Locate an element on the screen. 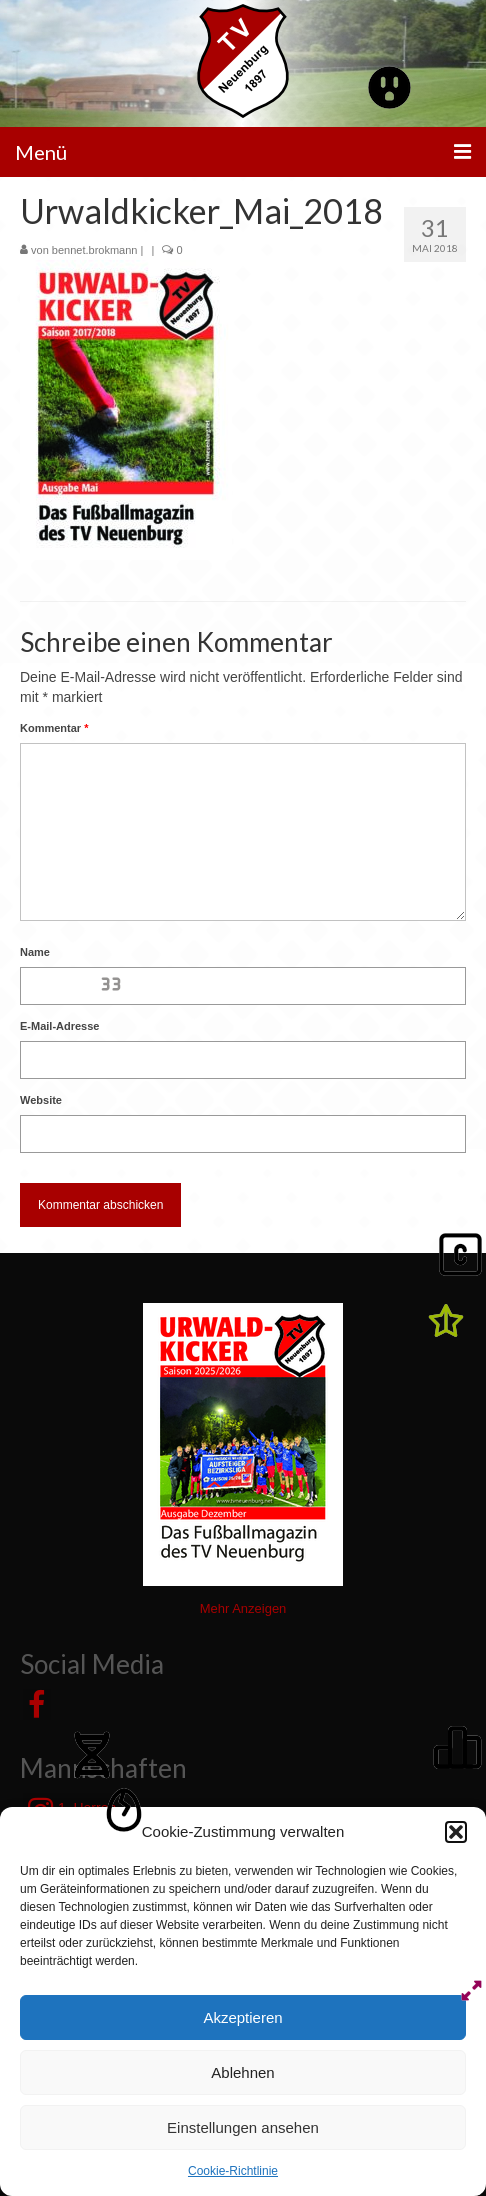  indicates a "C" grade or rating is located at coordinates (460, 1254).